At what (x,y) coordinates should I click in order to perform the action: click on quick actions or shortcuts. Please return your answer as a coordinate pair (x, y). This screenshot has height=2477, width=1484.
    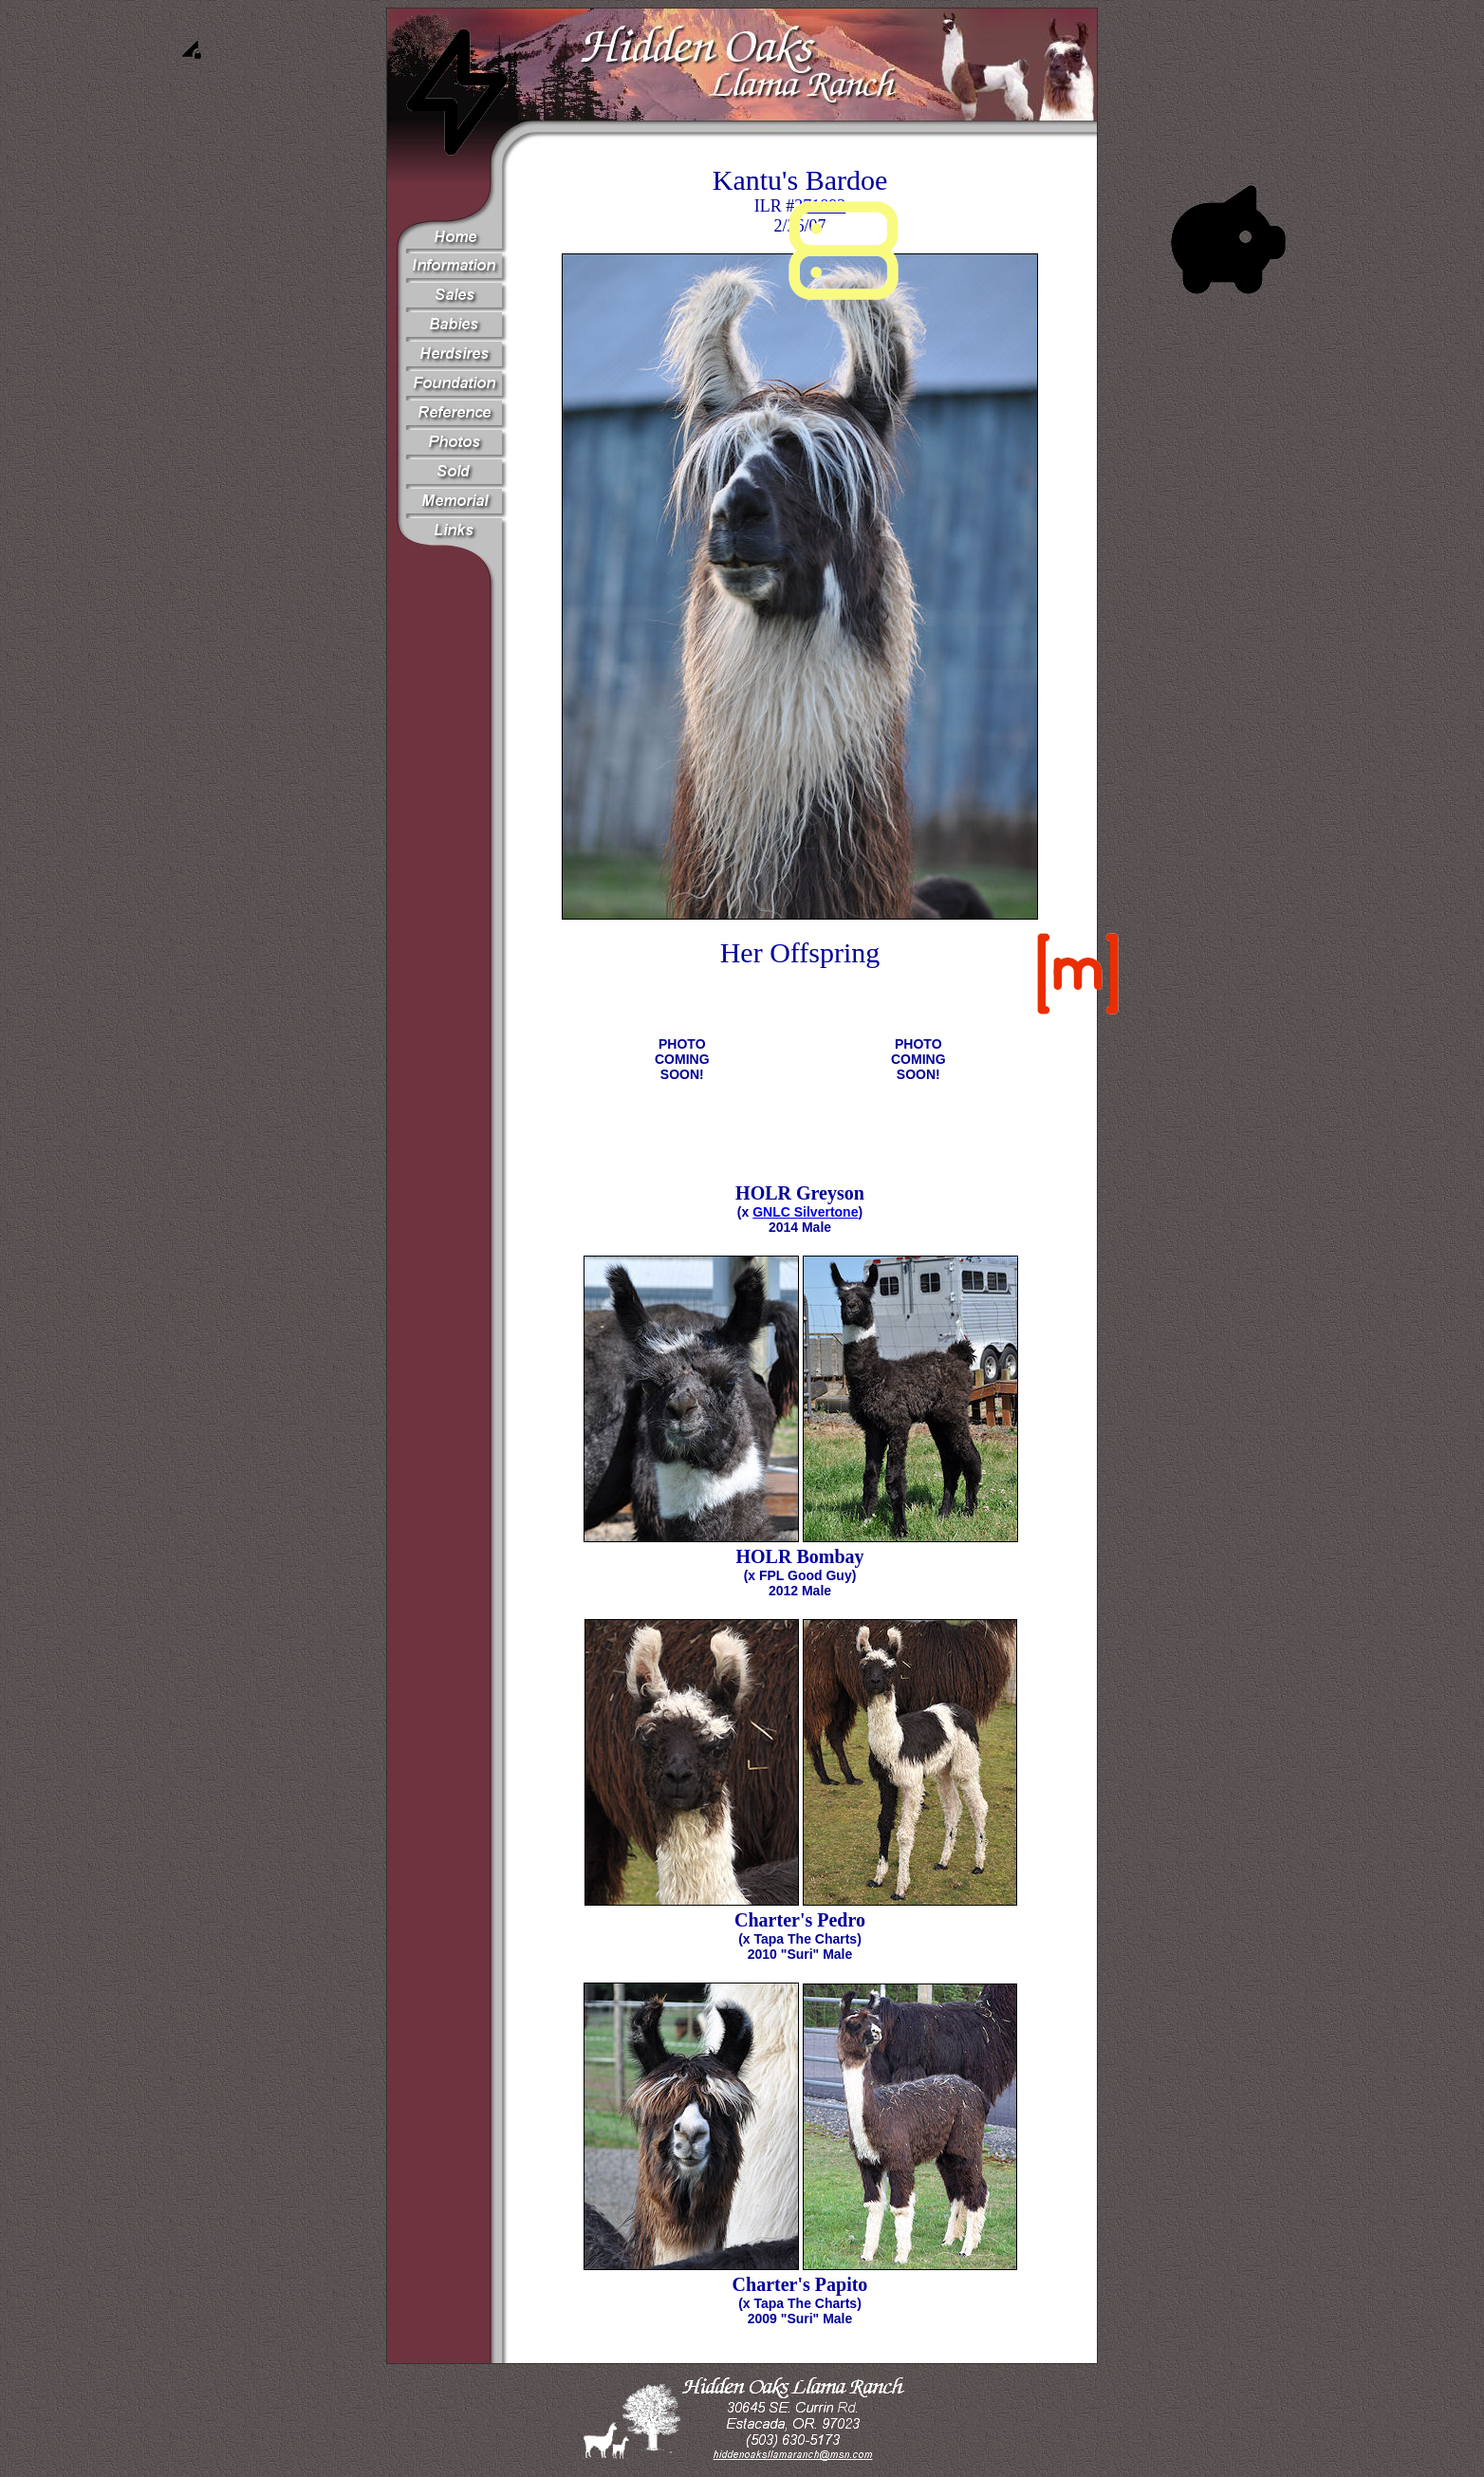
    Looking at the image, I should click on (457, 92).